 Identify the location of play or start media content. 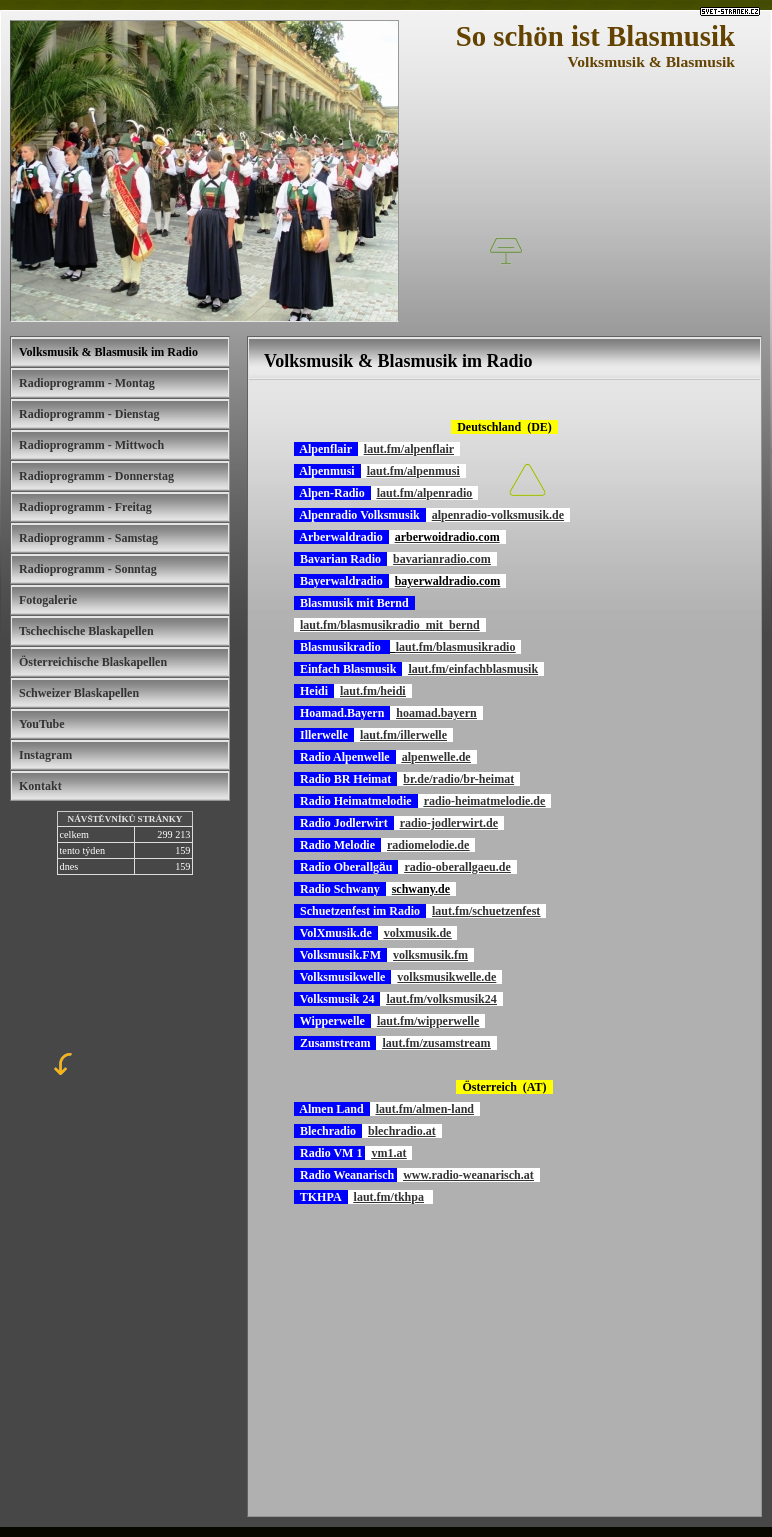
(527, 480).